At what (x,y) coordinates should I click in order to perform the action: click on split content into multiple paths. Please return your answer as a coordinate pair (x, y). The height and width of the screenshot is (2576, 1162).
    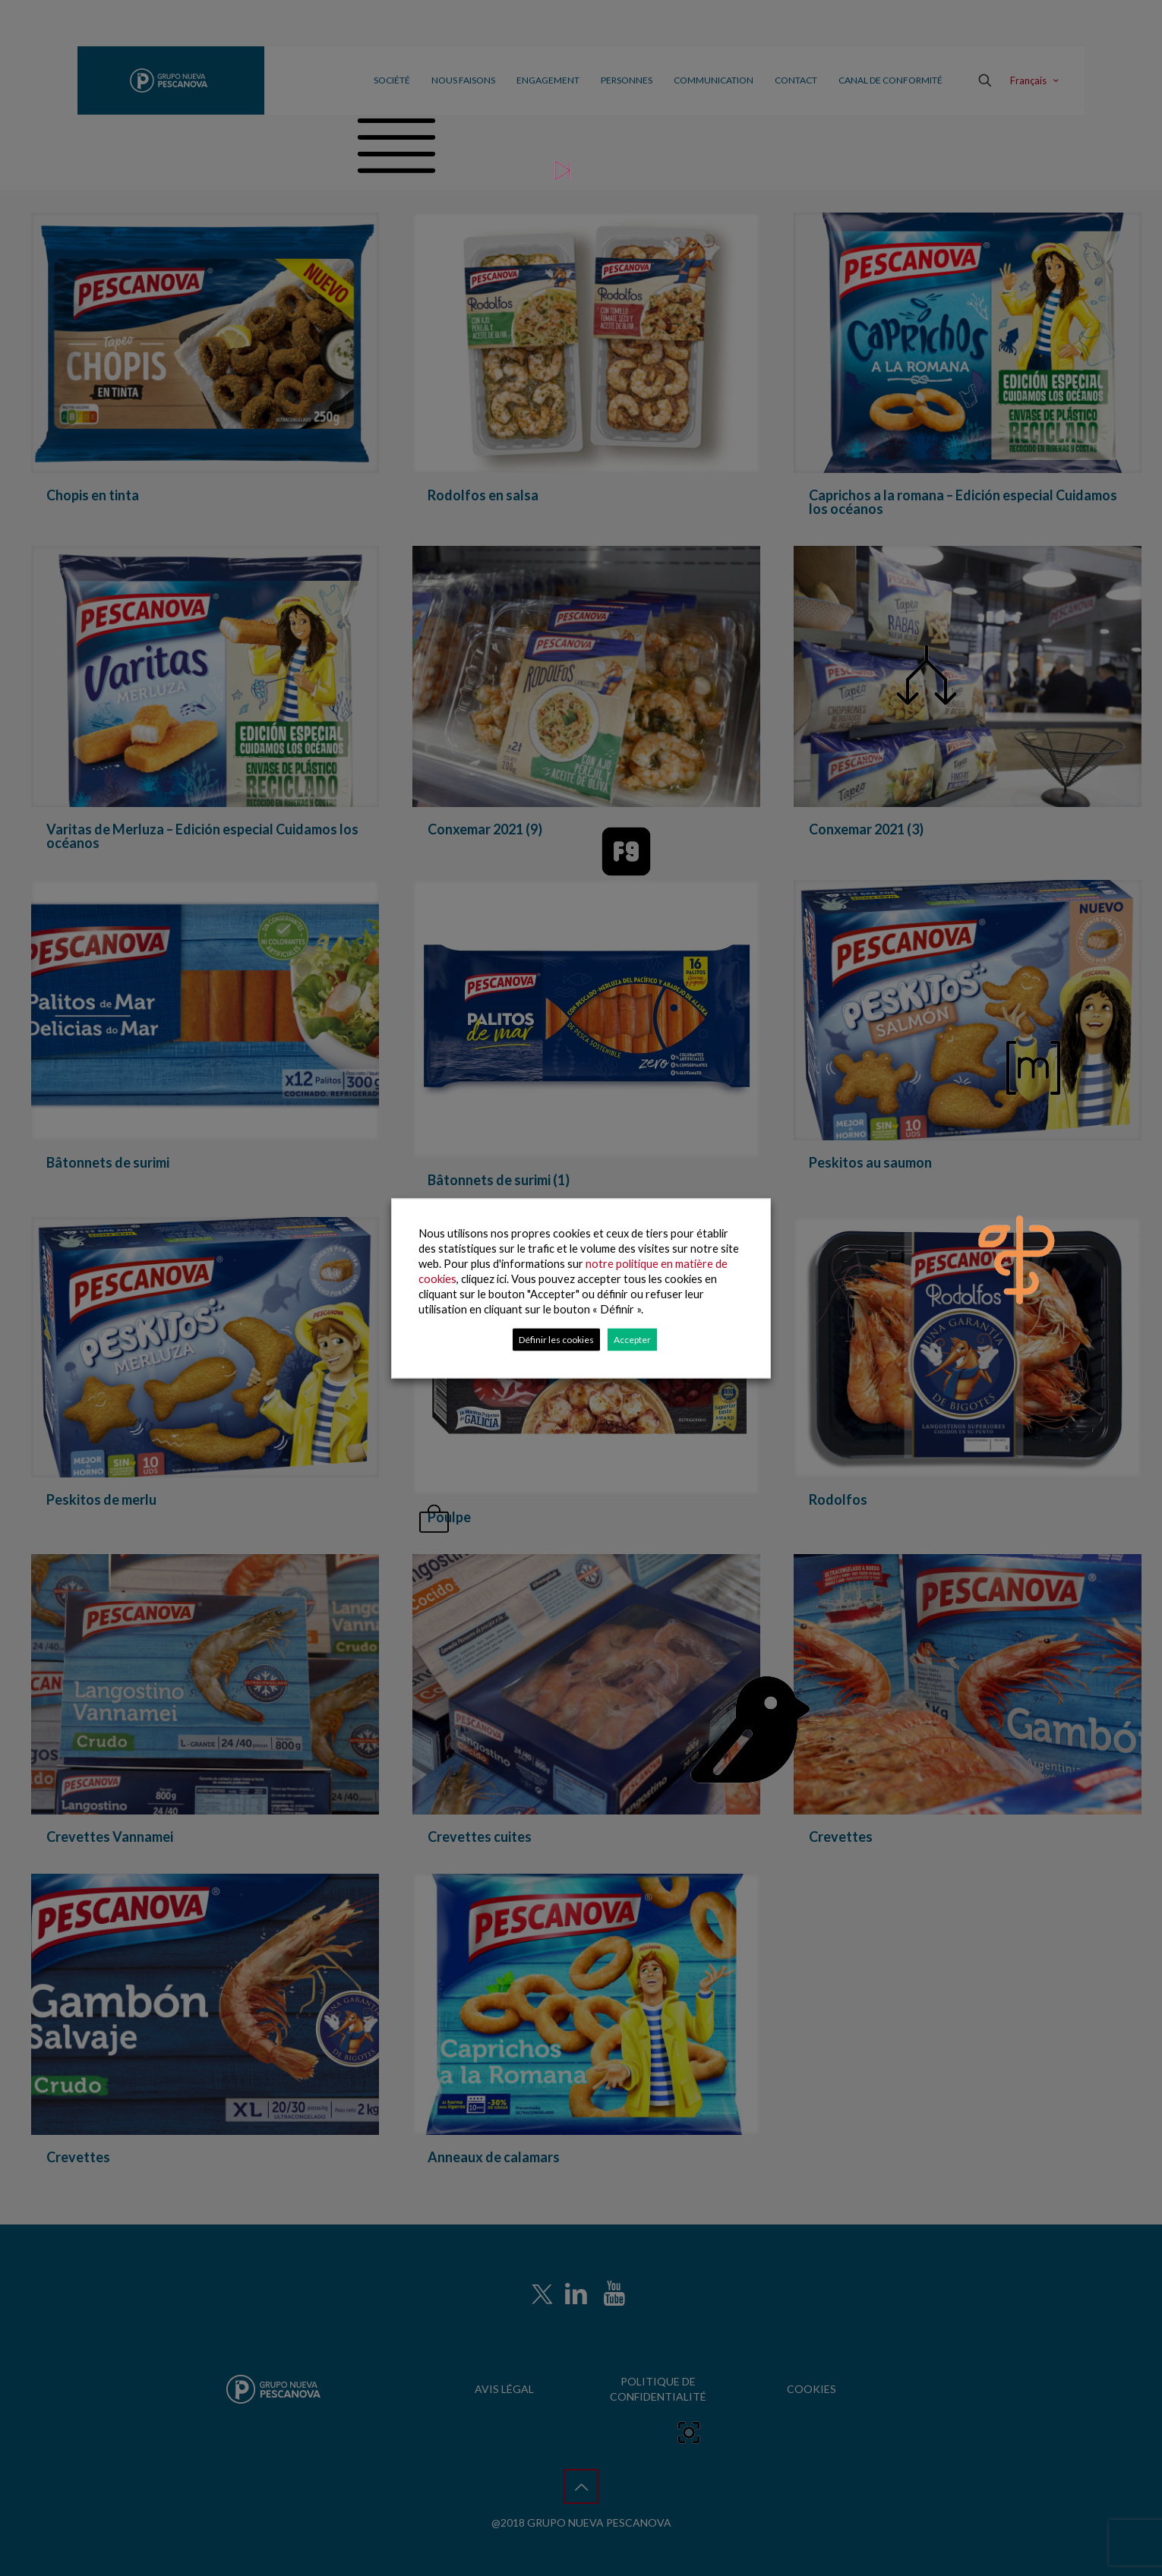
    Looking at the image, I should click on (927, 677).